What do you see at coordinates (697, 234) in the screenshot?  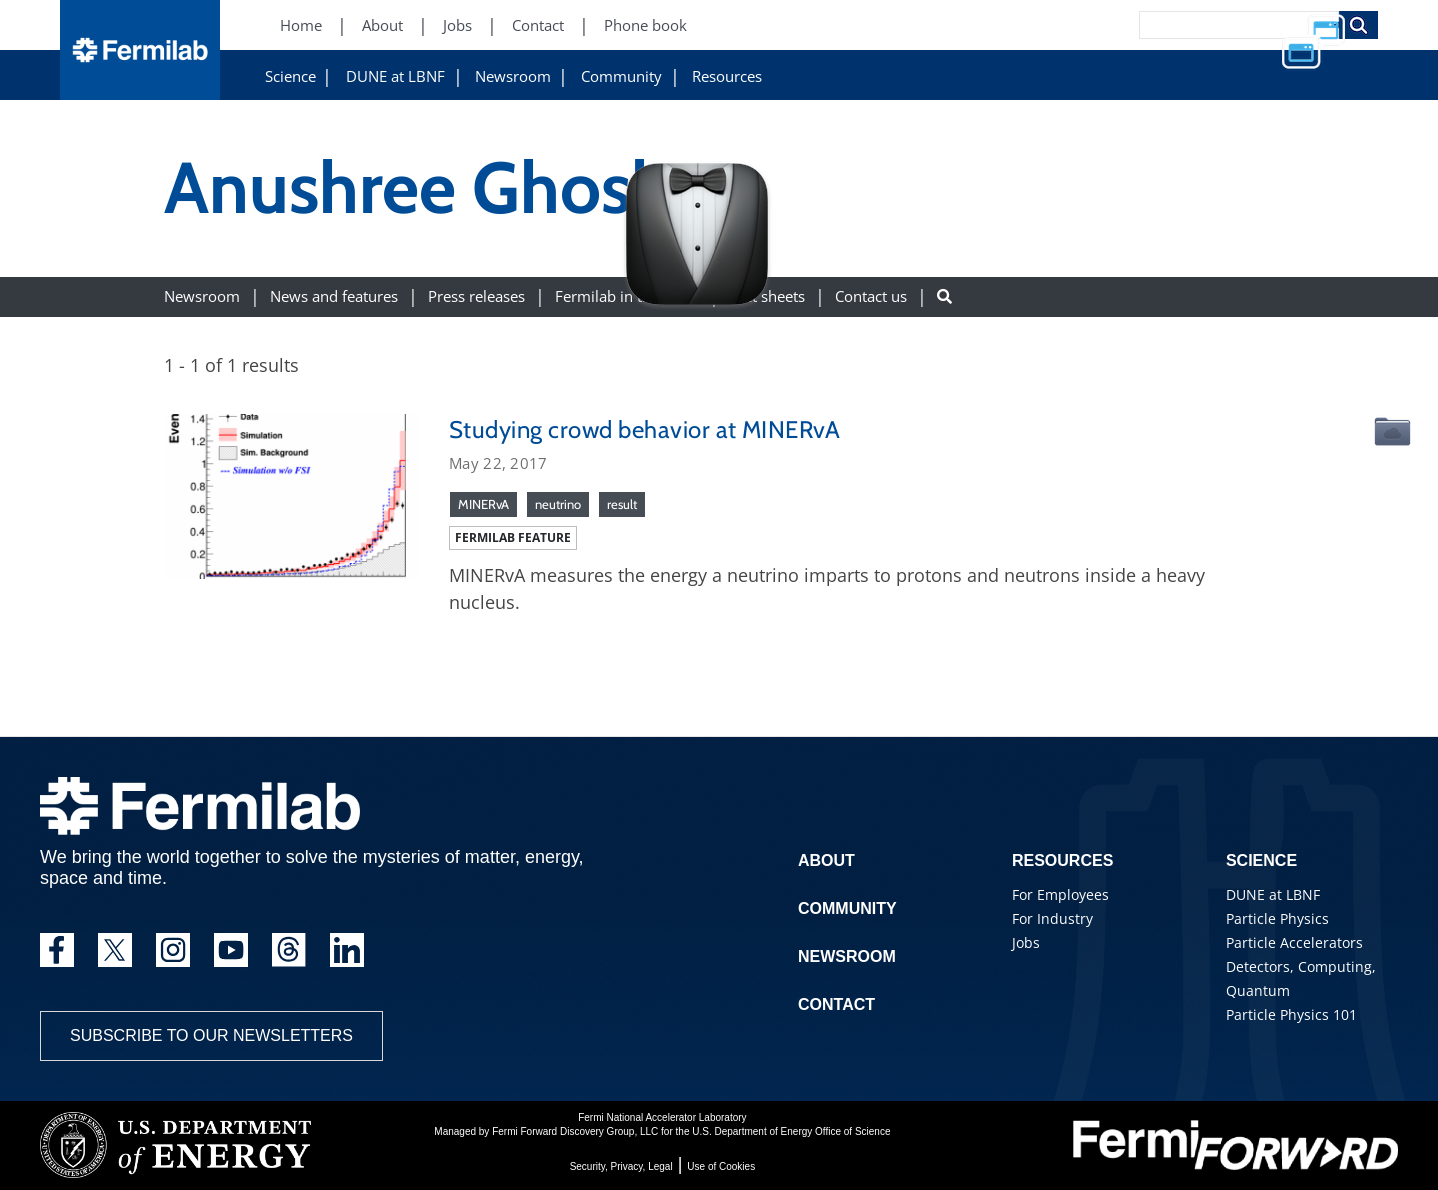 I see `configure keyboard settings and preferences` at bounding box center [697, 234].